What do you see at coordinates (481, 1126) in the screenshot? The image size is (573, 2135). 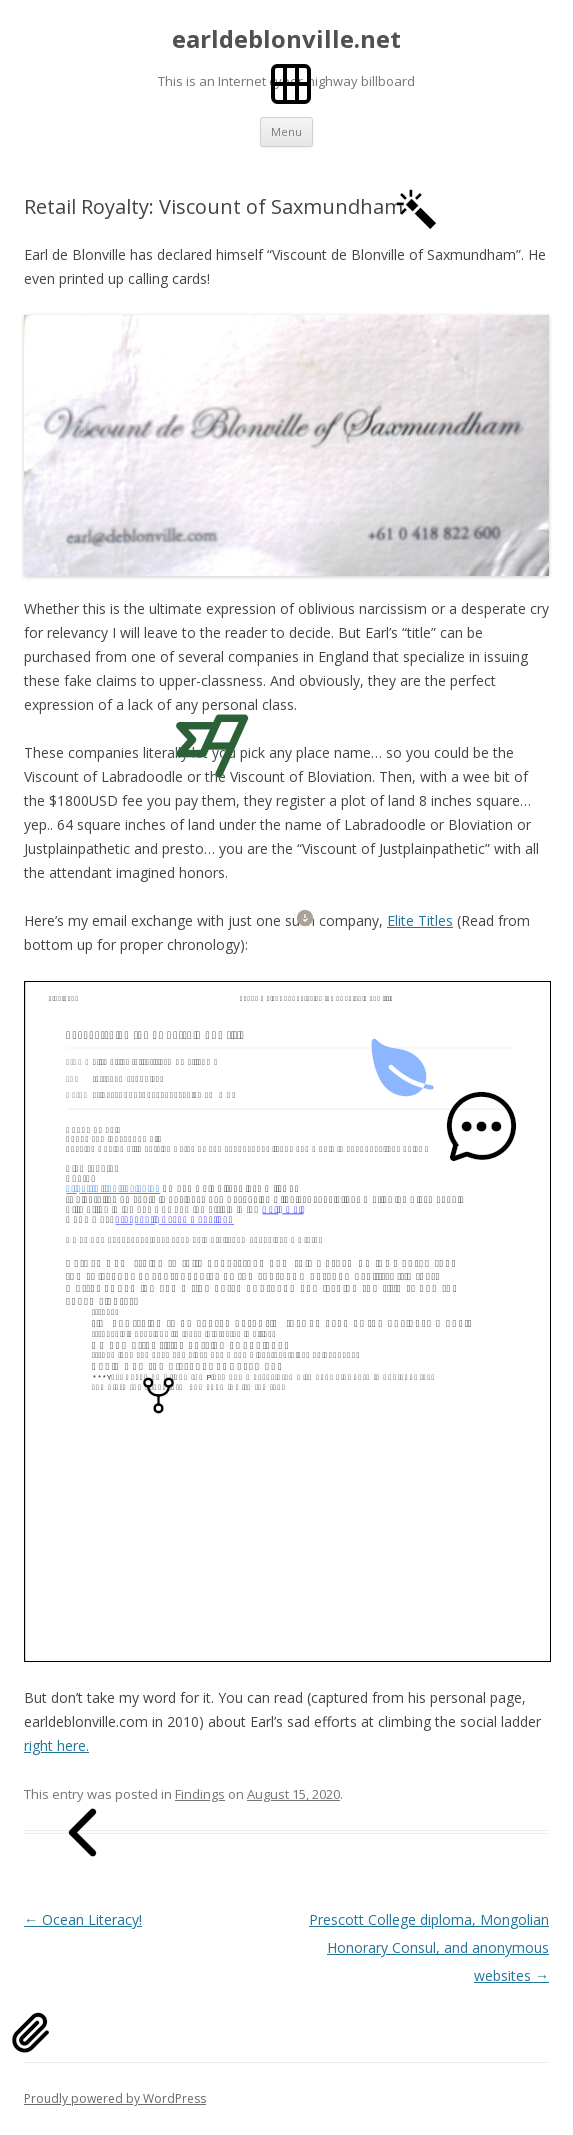 I see `open chat or messaging` at bounding box center [481, 1126].